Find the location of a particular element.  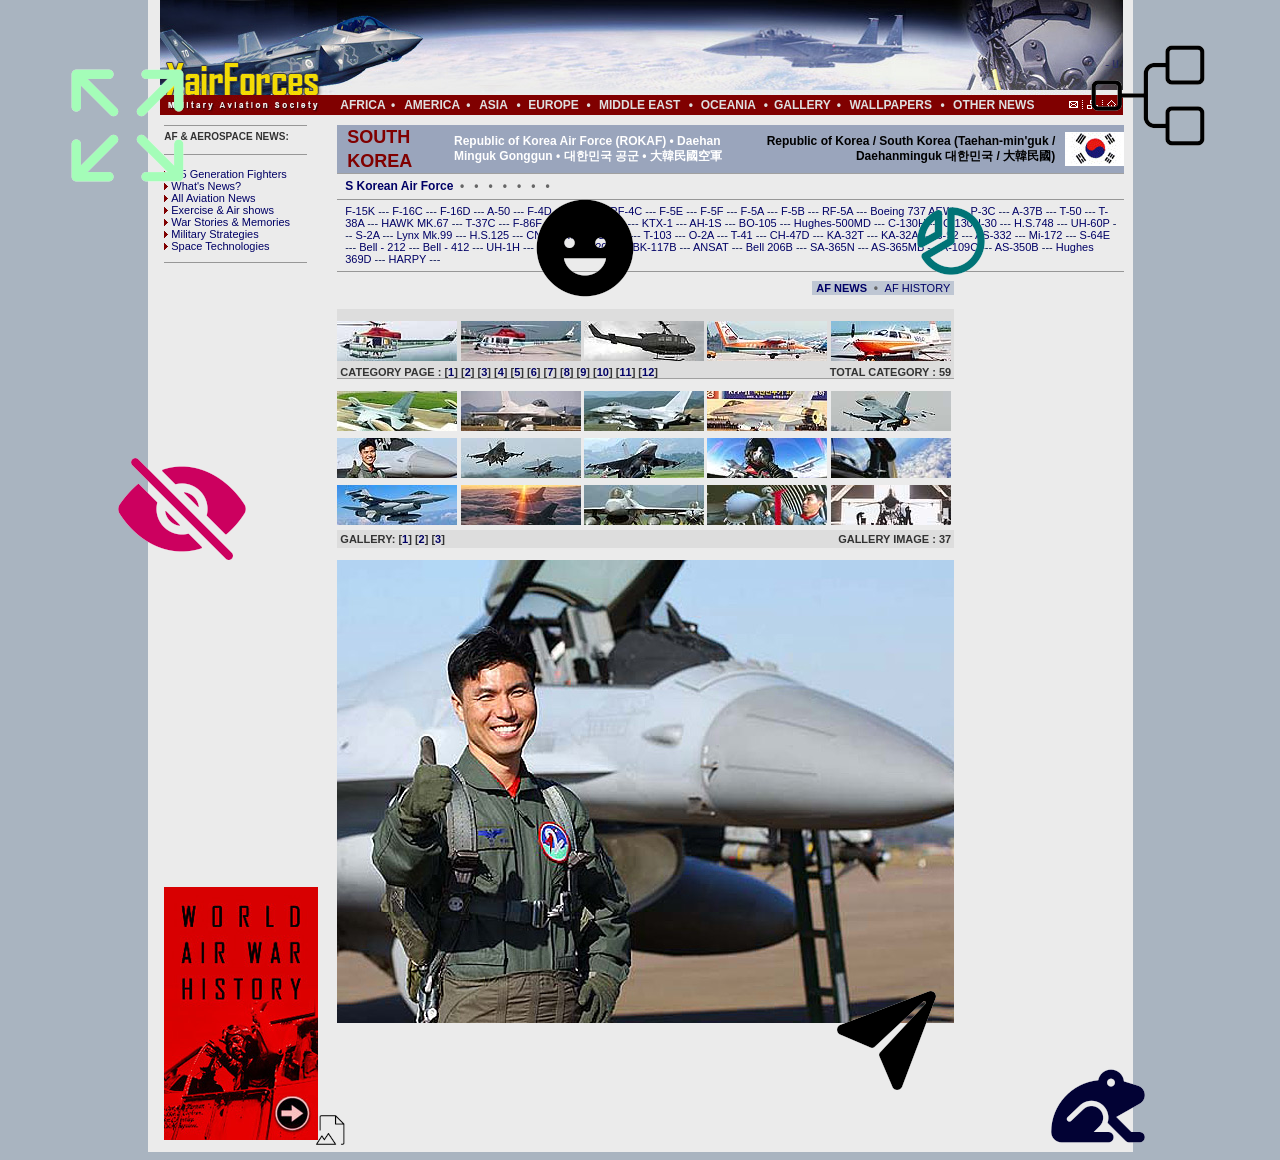

send a message is located at coordinates (886, 1040).